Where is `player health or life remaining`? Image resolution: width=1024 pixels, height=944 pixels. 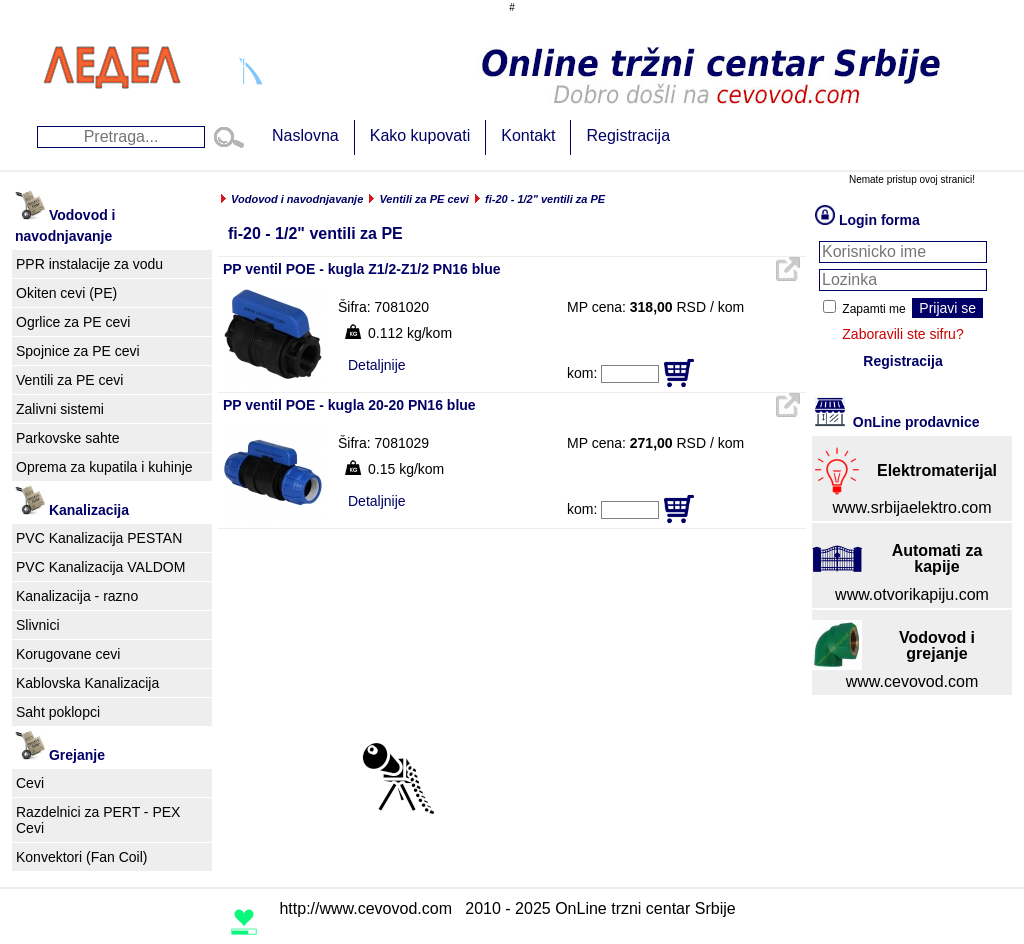 player health or life remaining is located at coordinates (244, 922).